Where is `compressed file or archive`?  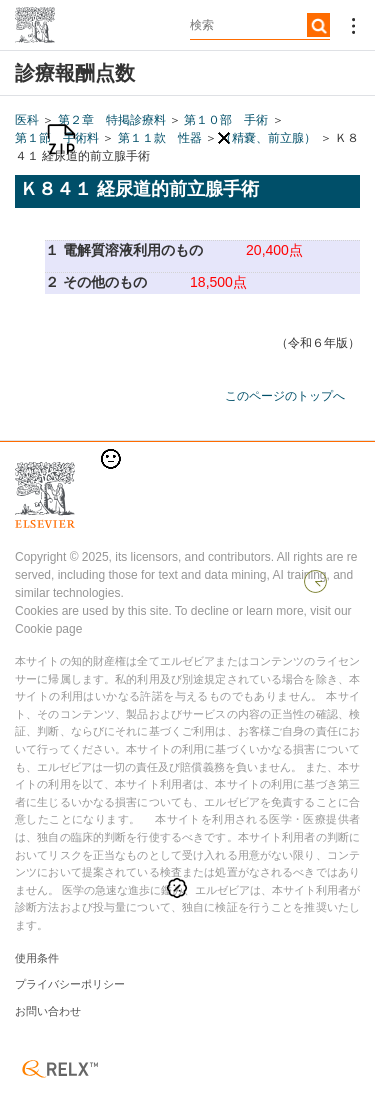 compressed file or archive is located at coordinates (61, 140).